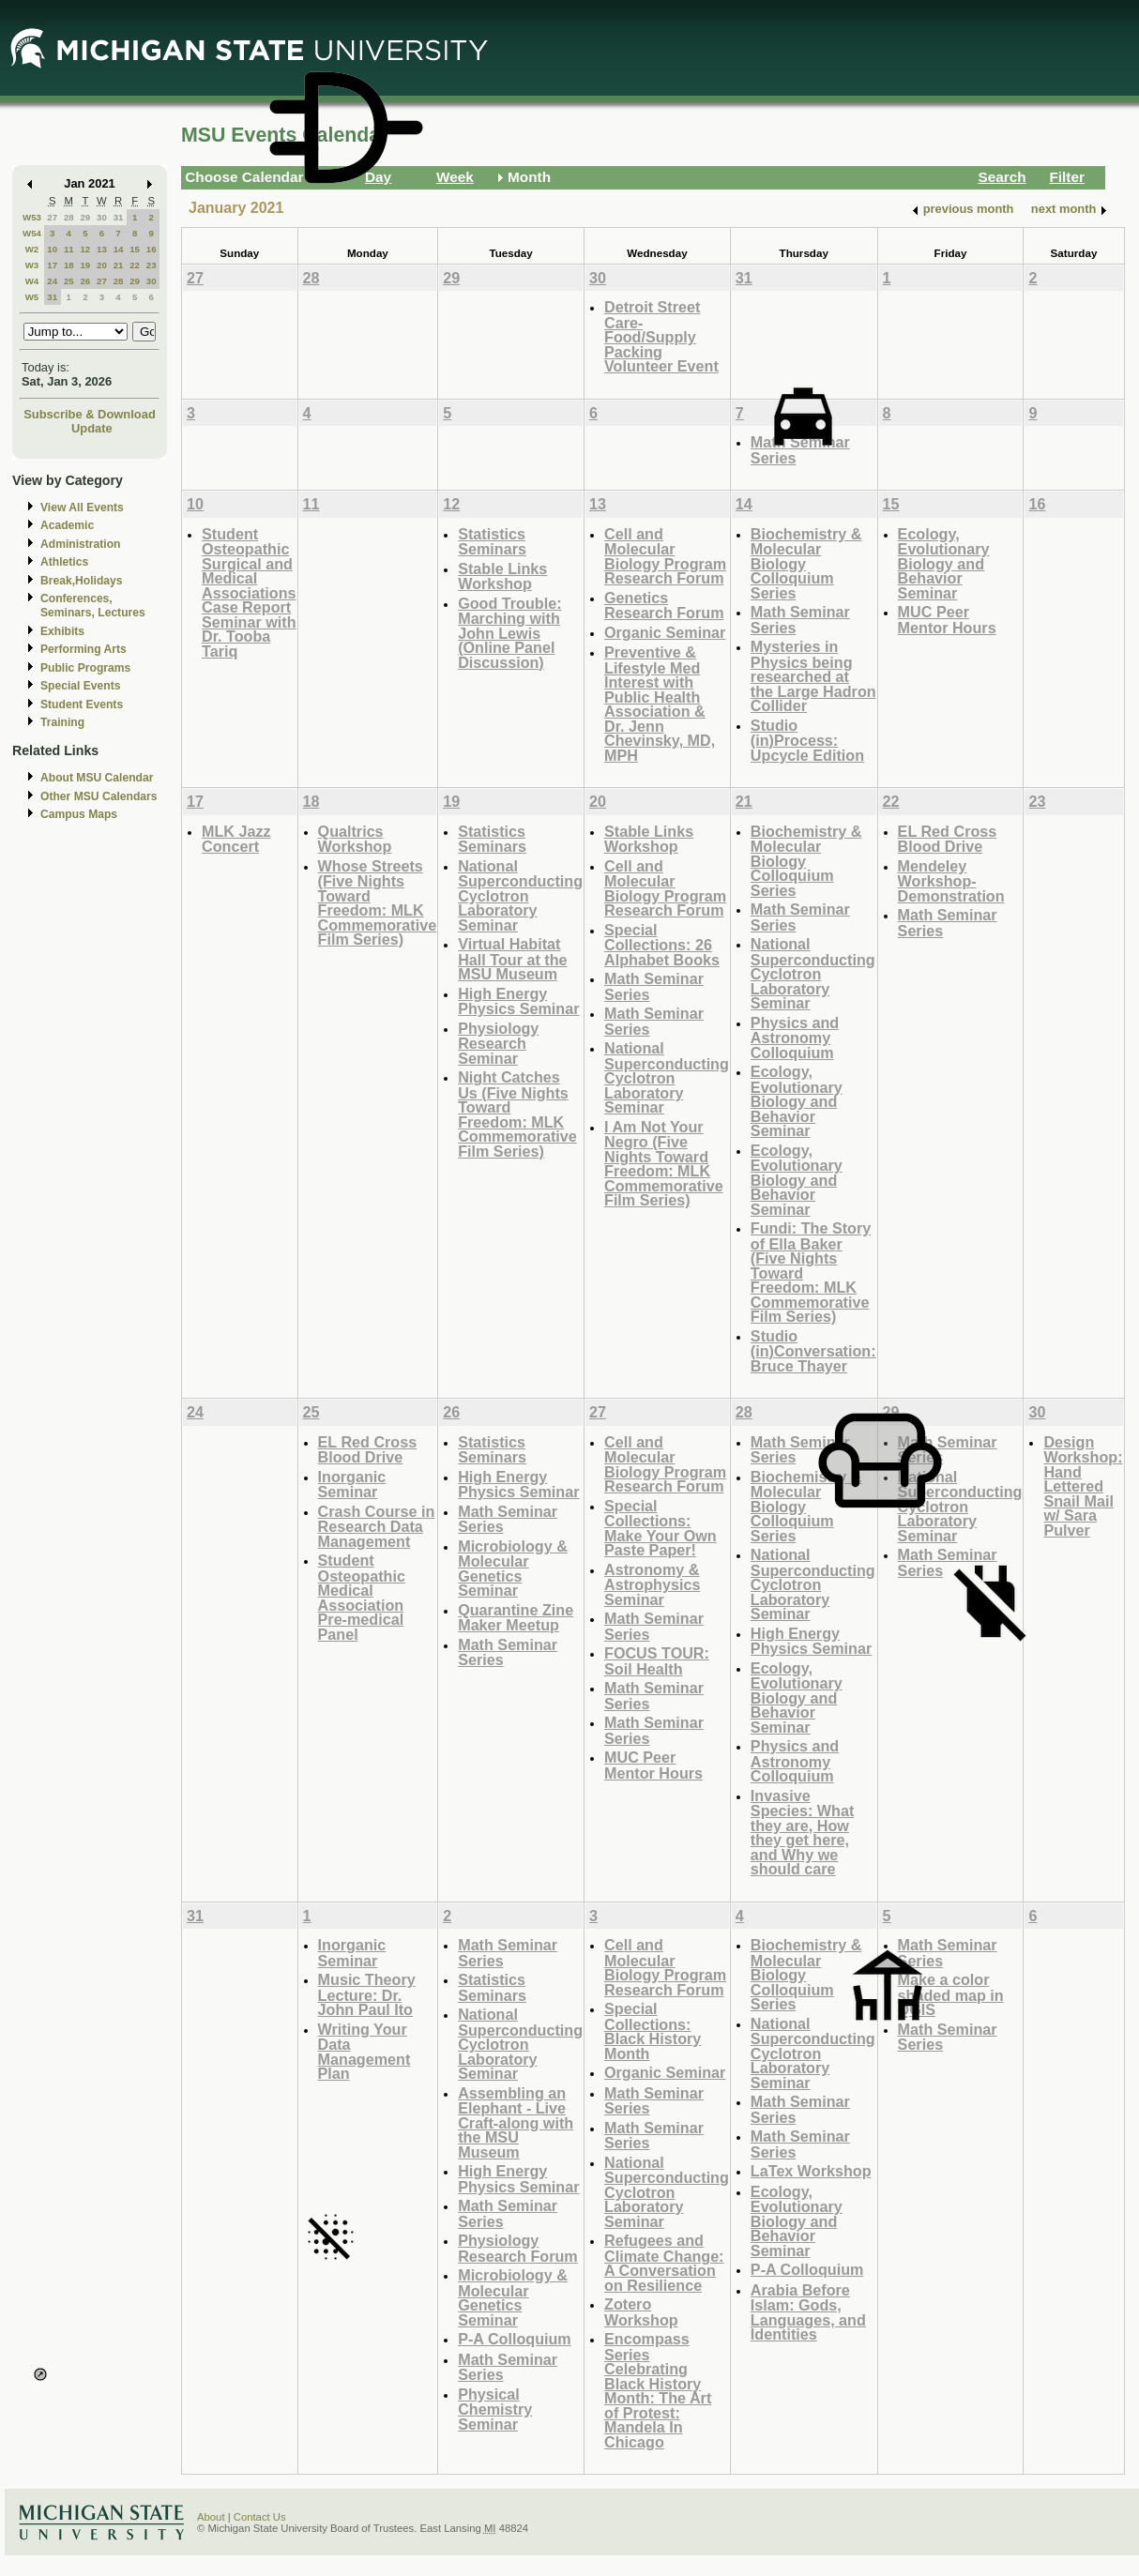  I want to click on disable blur effect, so click(330, 2236).